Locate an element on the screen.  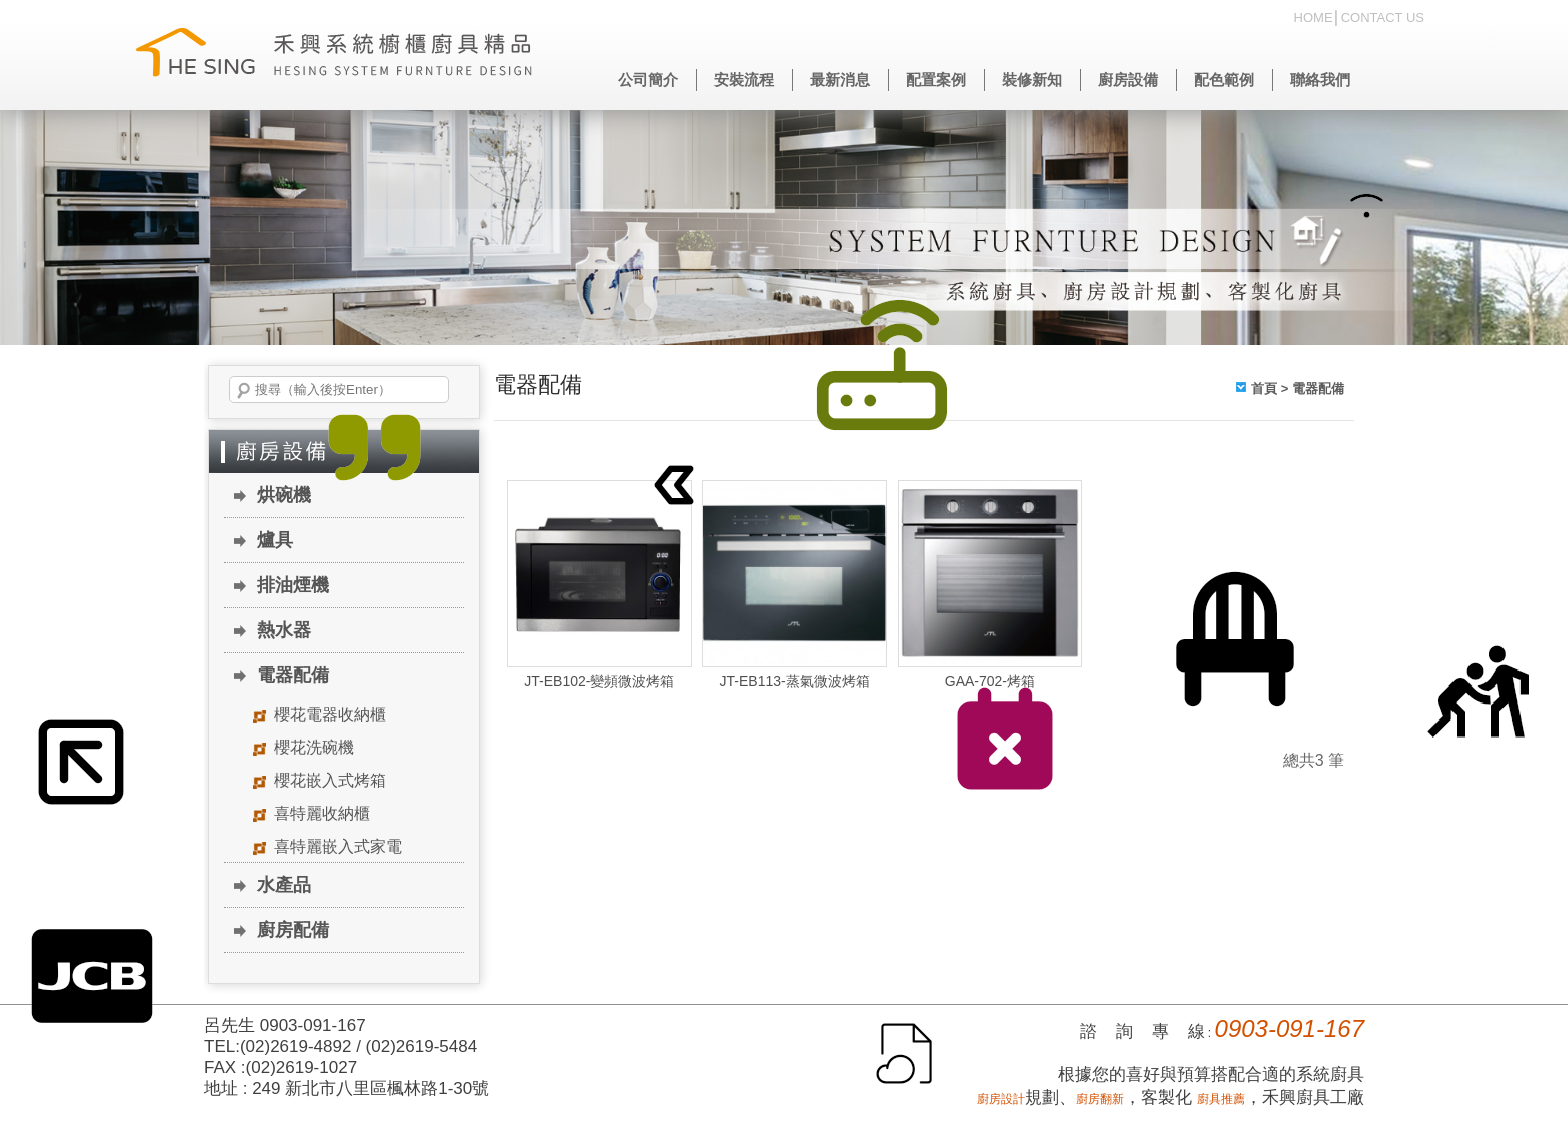
select seating furniture option is located at coordinates (1235, 639).